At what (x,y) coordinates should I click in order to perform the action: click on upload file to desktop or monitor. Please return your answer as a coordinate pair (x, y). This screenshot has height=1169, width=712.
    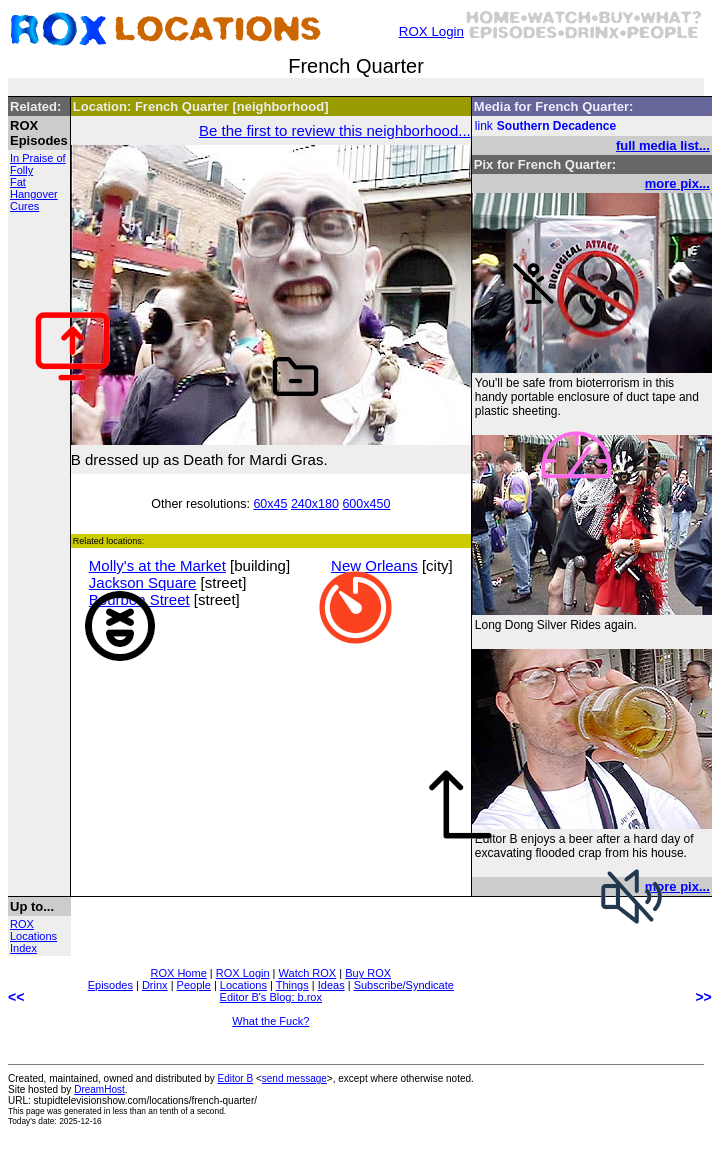
    Looking at the image, I should click on (72, 343).